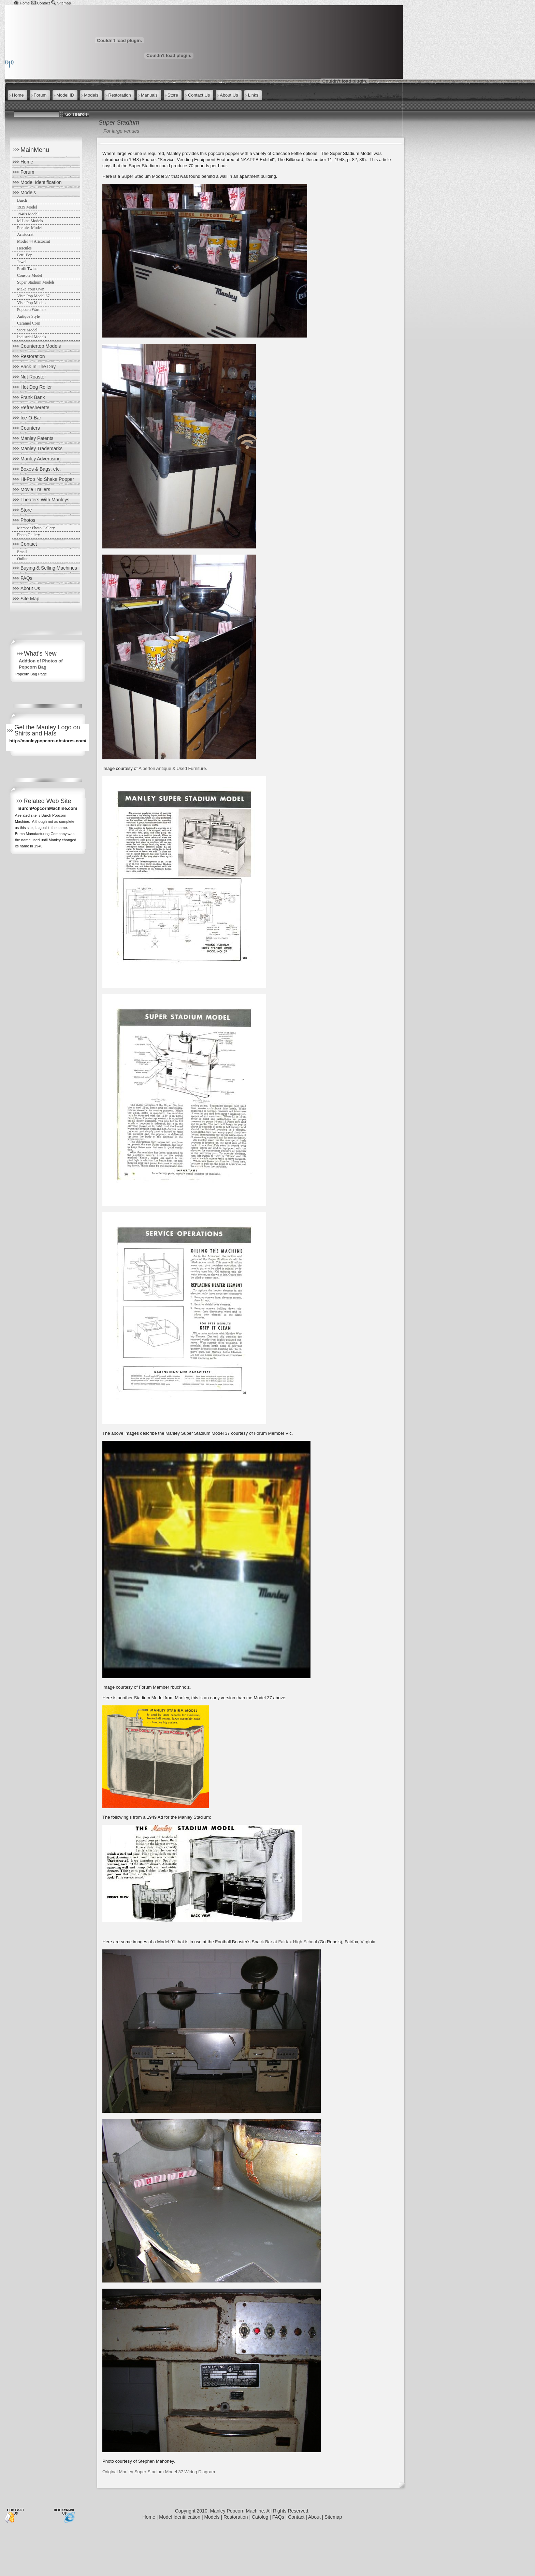 The image size is (535, 2576). Describe the element at coordinates (9, 63) in the screenshot. I see `indicates active broadcast or live streaming` at that location.